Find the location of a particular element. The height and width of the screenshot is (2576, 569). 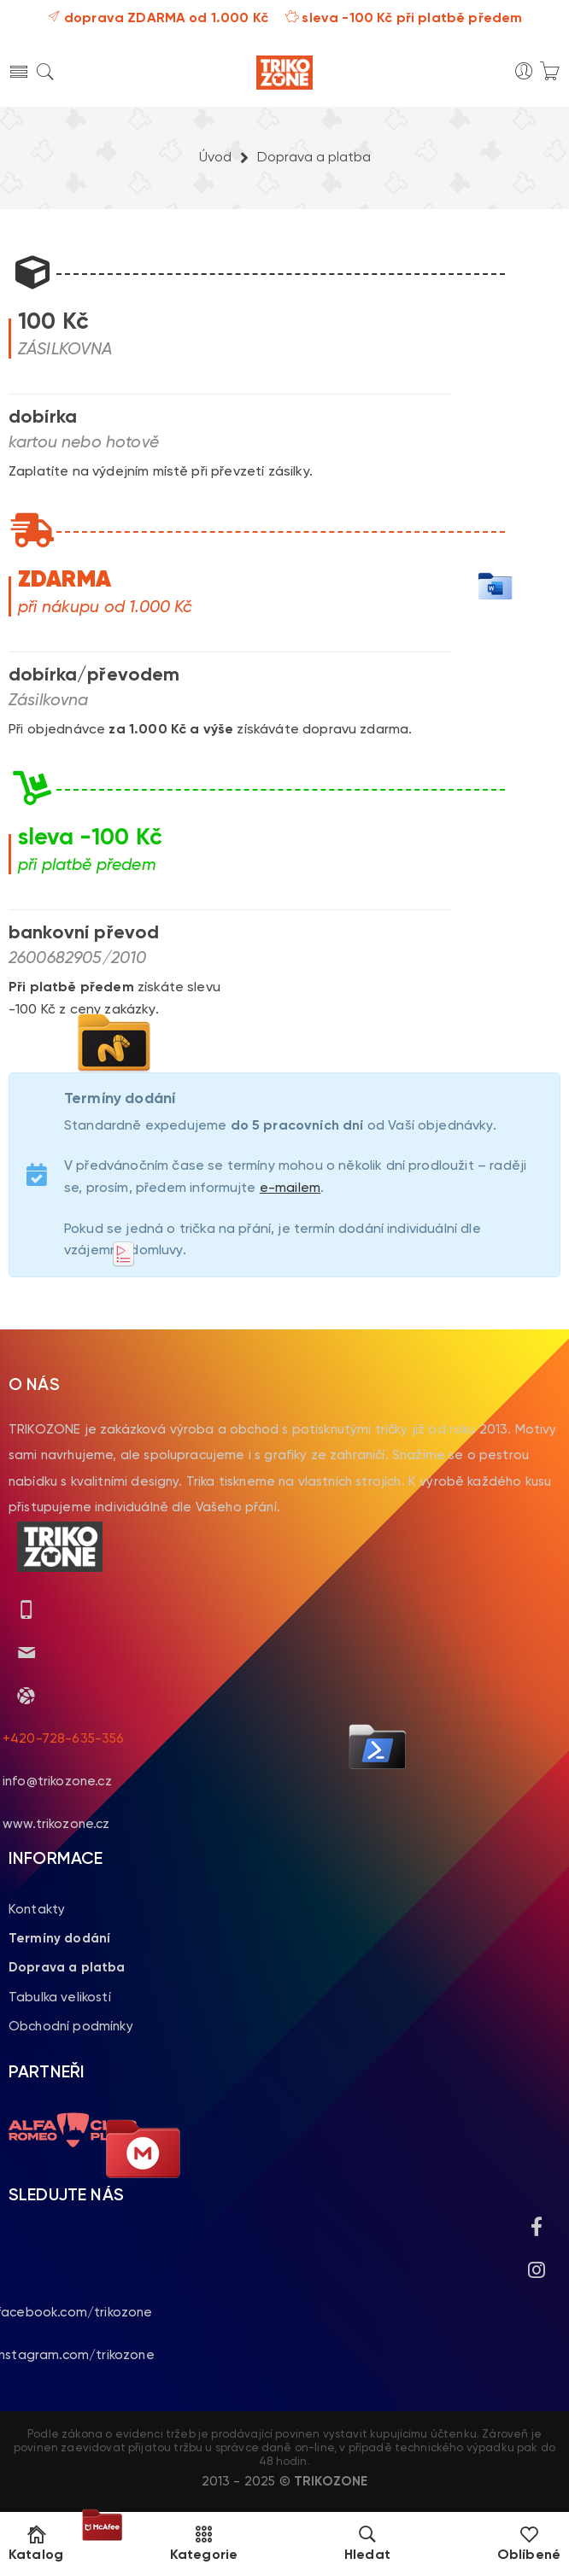

open folder containing Microsoft Word documents is located at coordinates (495, 587).